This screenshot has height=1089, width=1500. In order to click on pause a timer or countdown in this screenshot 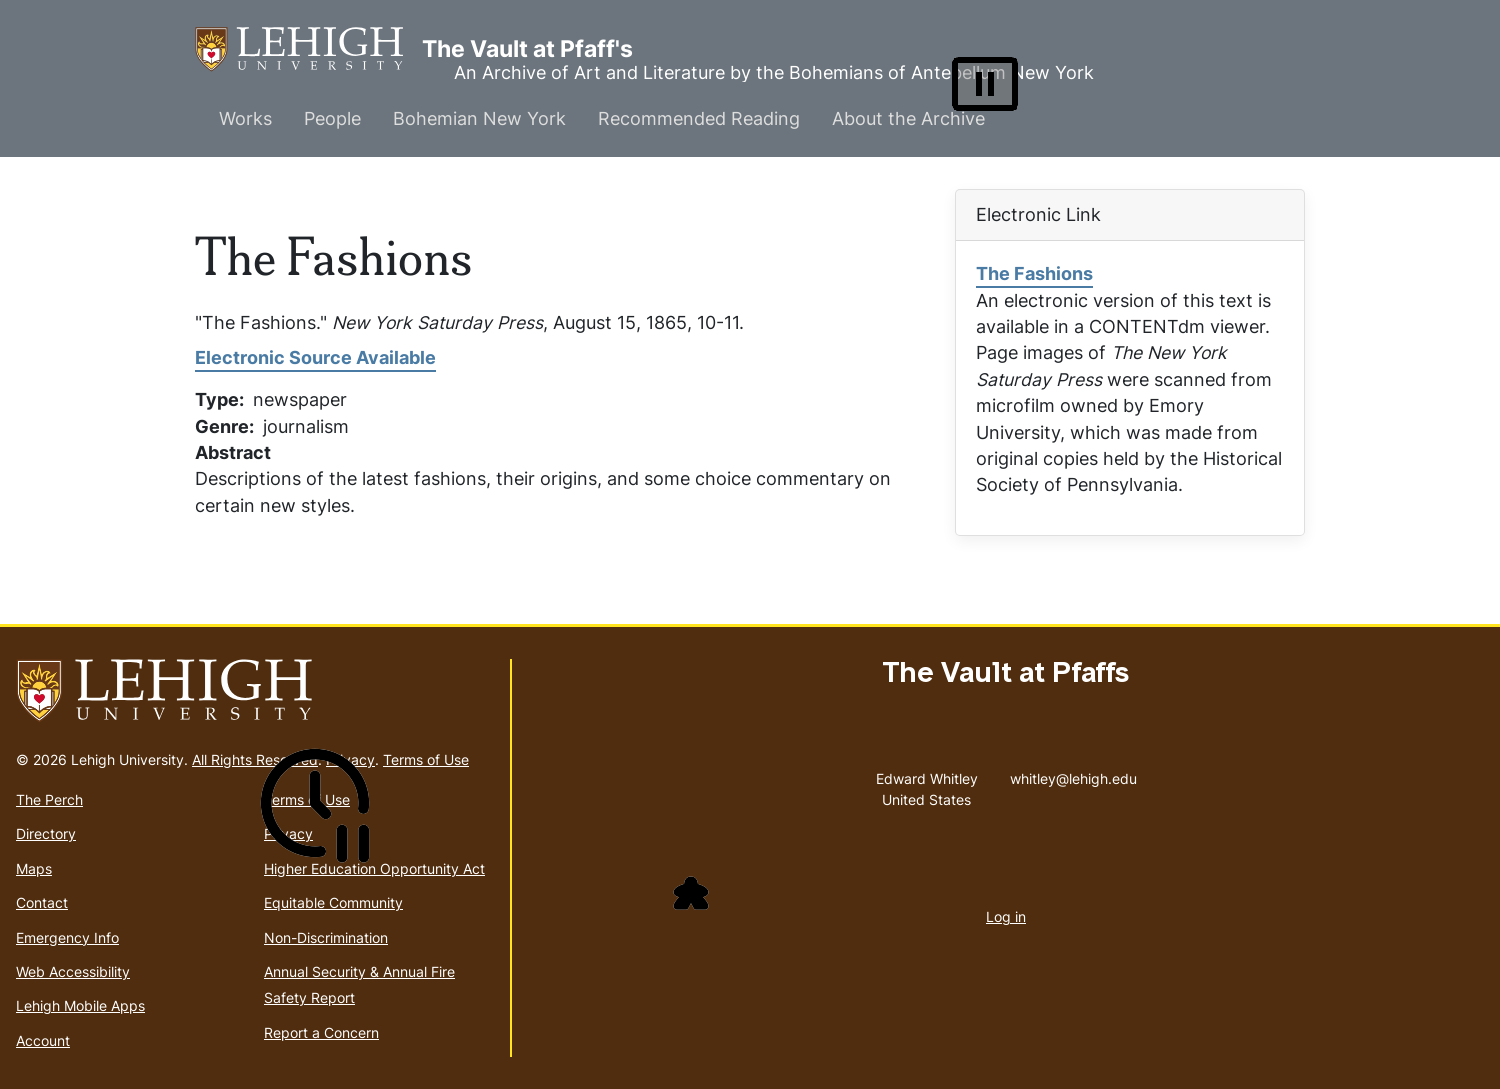, I will do `click(315, 803)`.